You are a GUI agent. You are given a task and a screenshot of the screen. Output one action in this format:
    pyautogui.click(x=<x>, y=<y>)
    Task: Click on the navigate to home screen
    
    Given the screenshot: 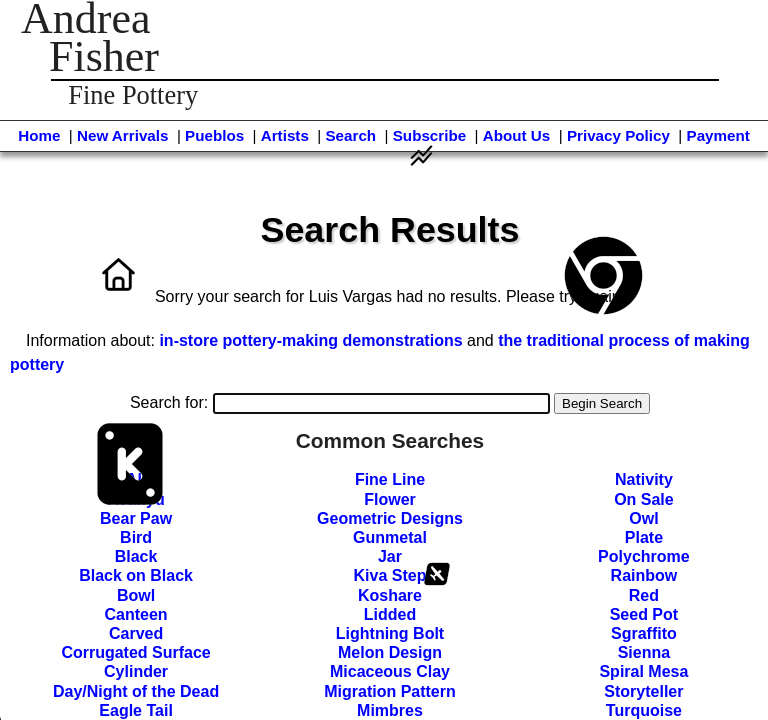 What is the action you would take?
    pyautogui.click(x=118, y=274)
    